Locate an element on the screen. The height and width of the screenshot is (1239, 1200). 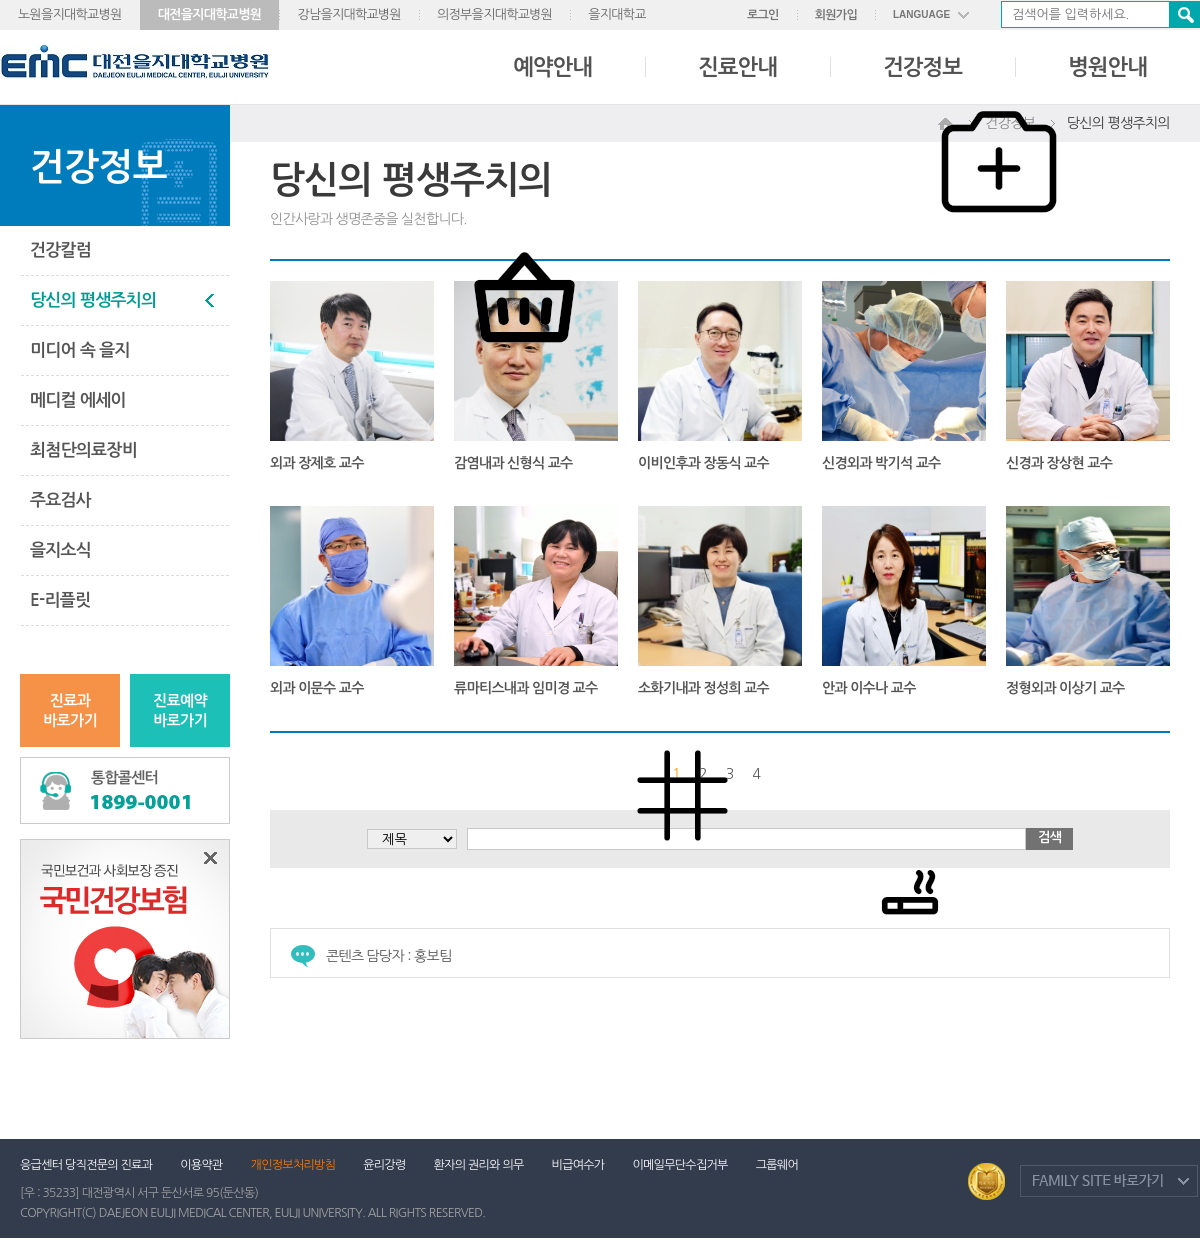
add a new photo is located at coordinates (999, 164).